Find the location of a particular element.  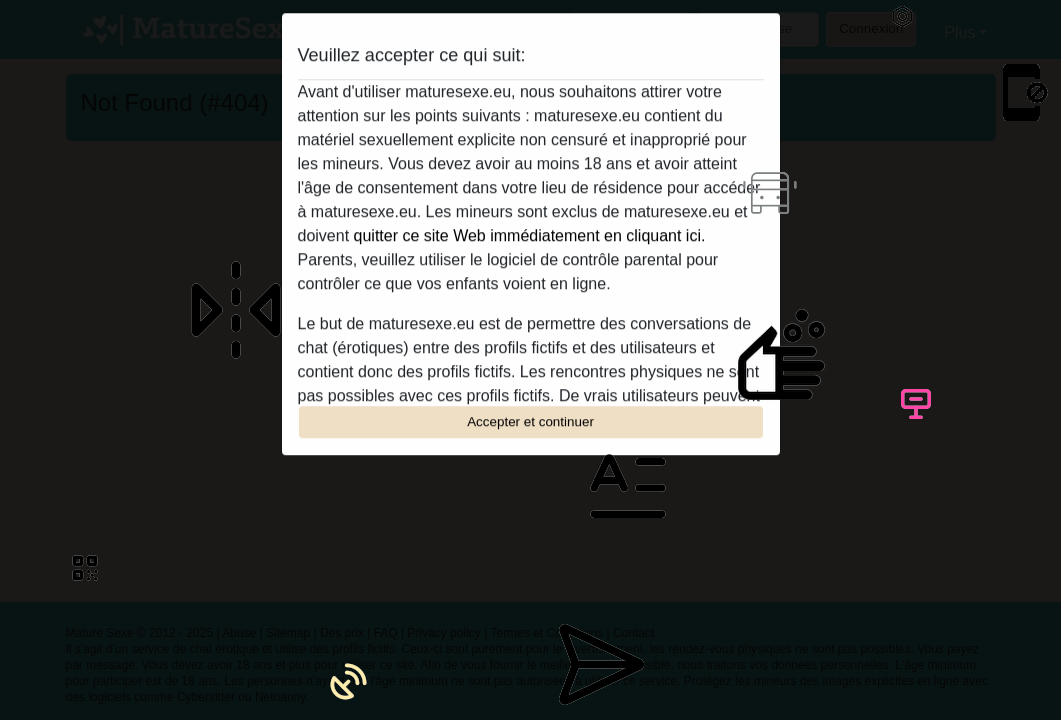

indicates a reserved spot or area is located at coordinates (916, 404).